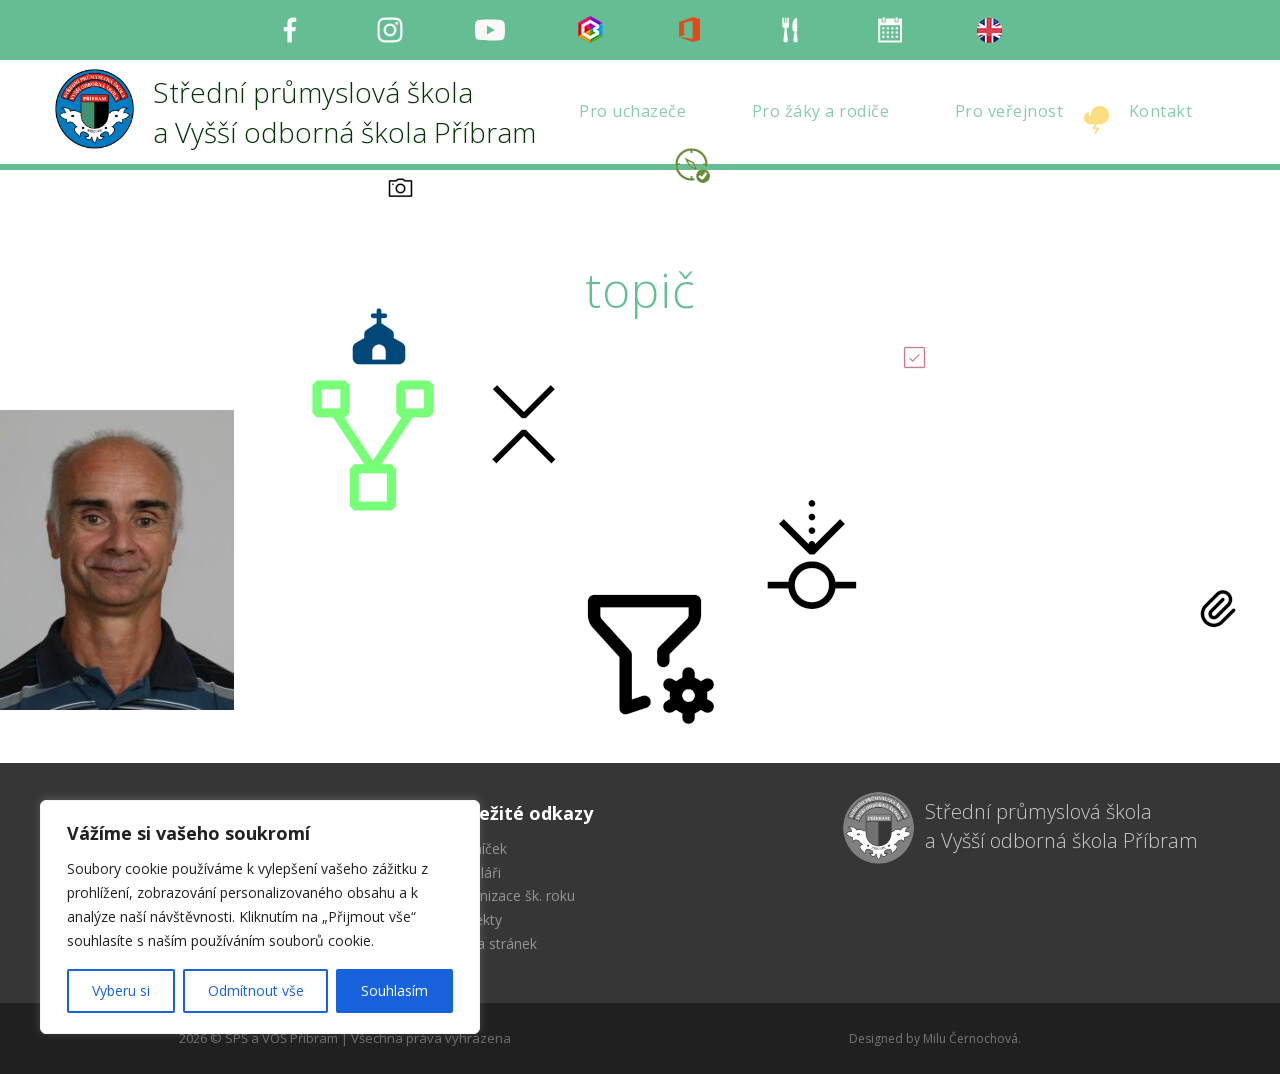 Image resolution: width=1280 pixels, height=1074 pixels. I want to click on view nearby churches or places of worship, so click(379, 338).